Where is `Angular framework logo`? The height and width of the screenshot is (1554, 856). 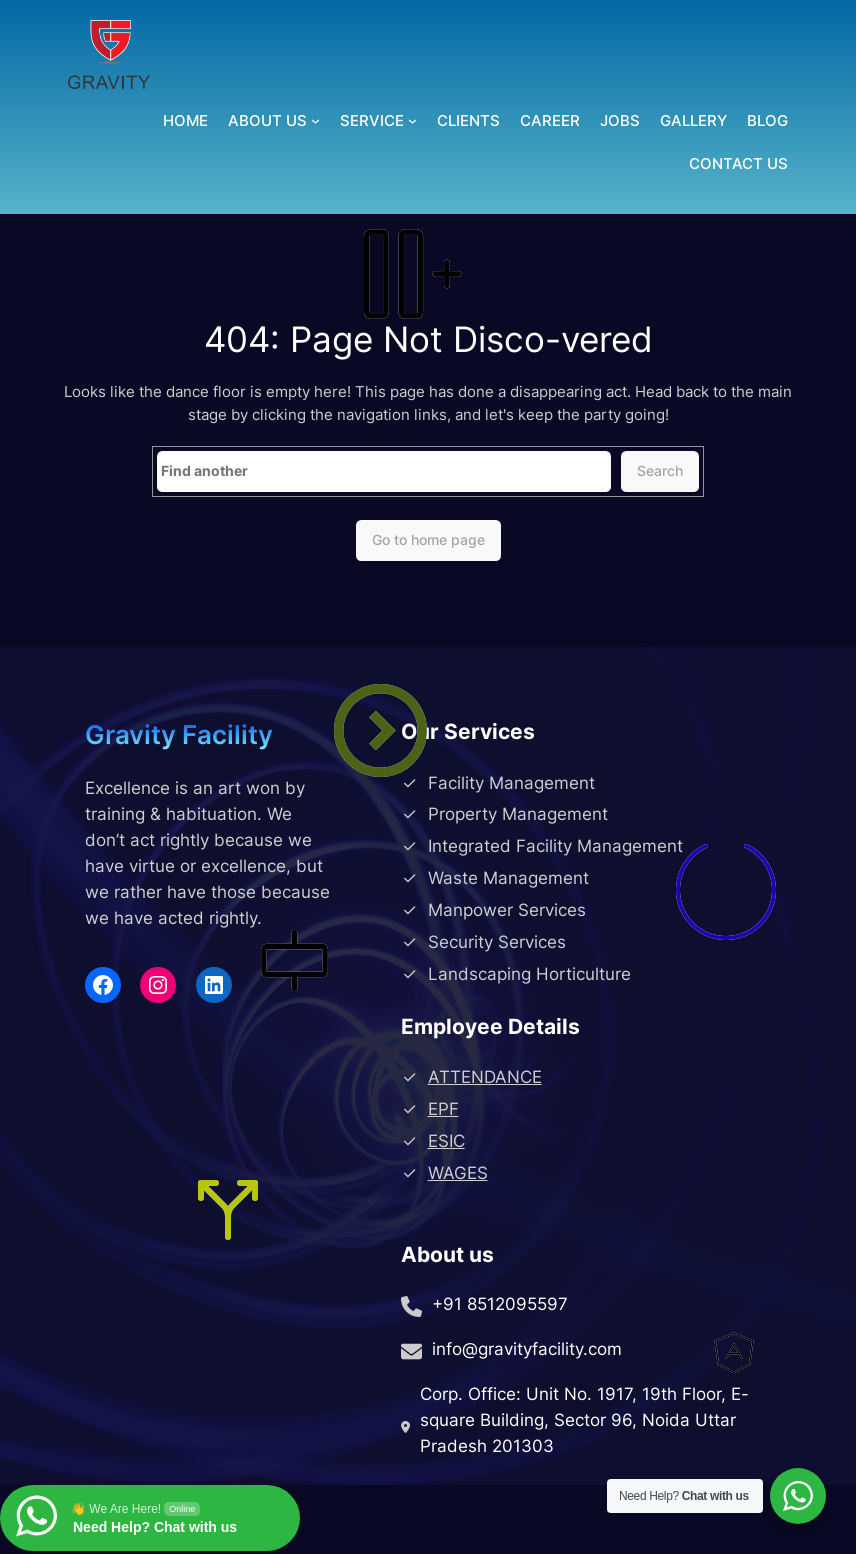 Angular framework logo is located at coordinates (734, 1352).